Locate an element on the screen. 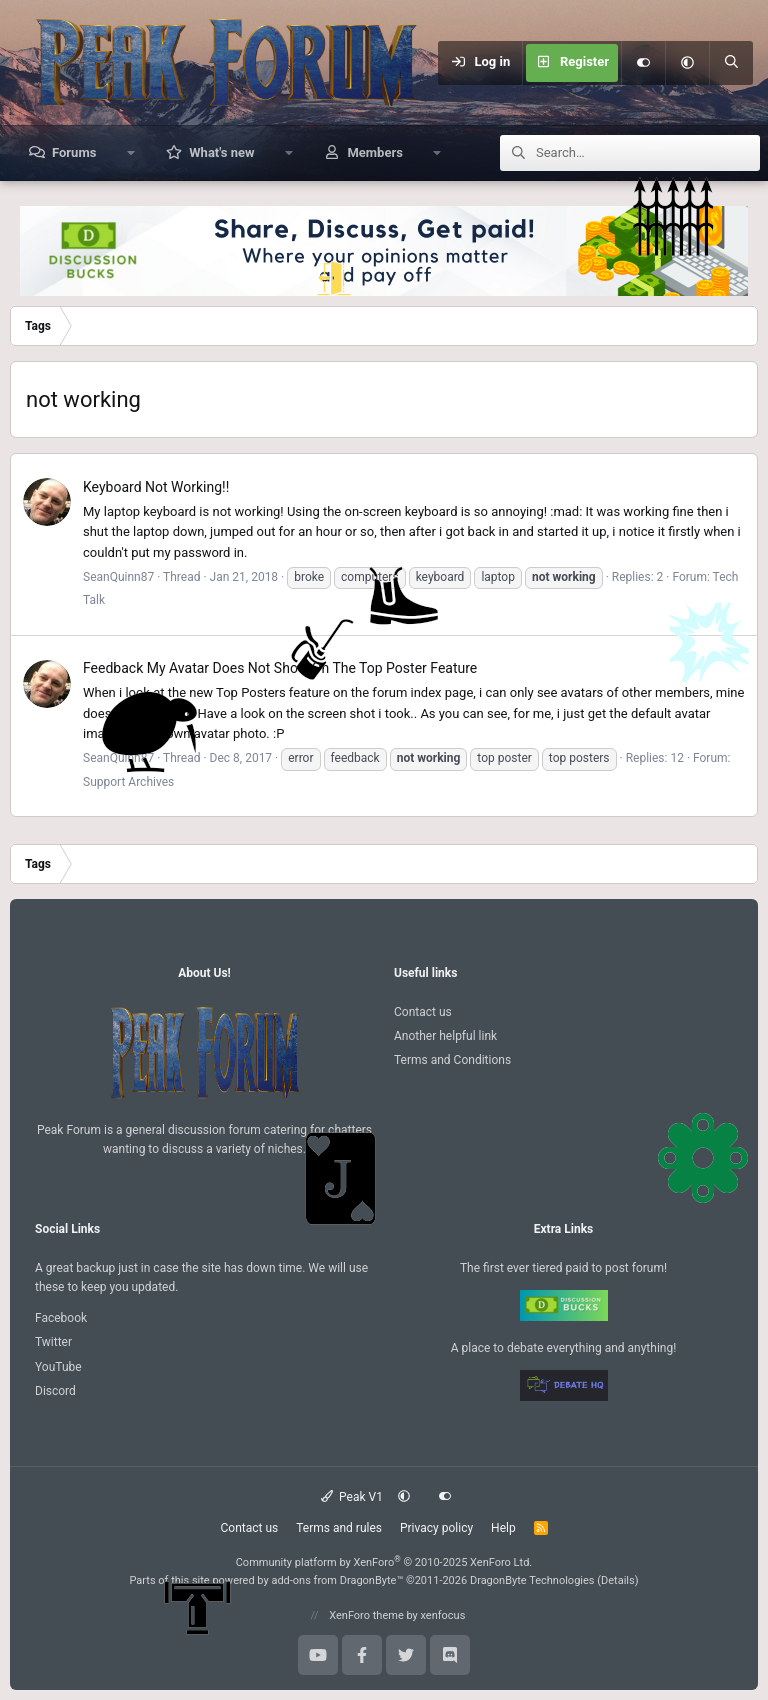  set up defensive barriers in-game is located at coordinates (673, 216).